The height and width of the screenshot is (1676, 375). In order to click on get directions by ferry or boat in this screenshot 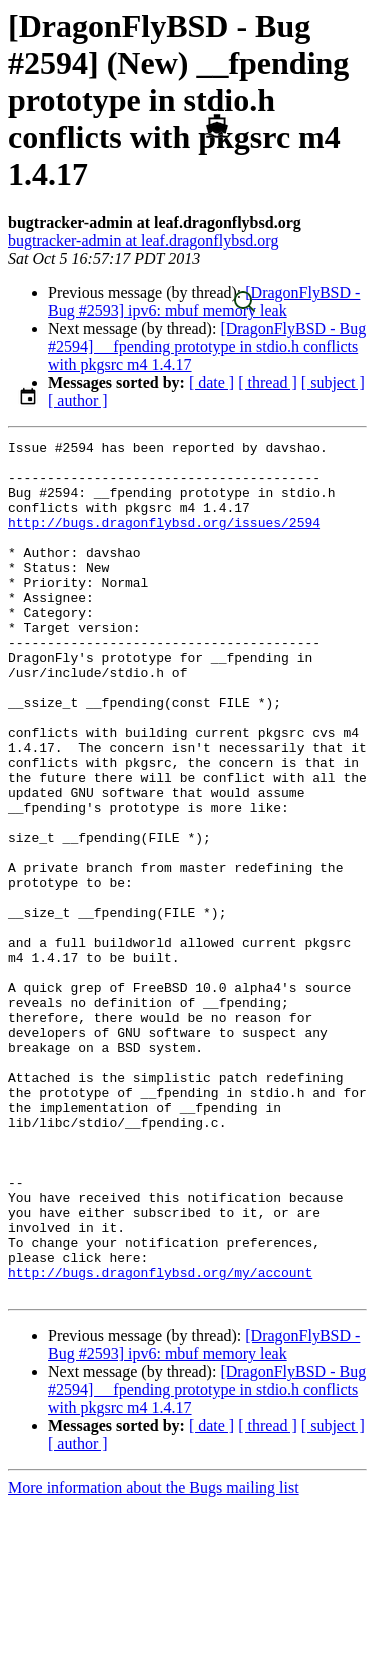, I will do `click(217, 126)`.